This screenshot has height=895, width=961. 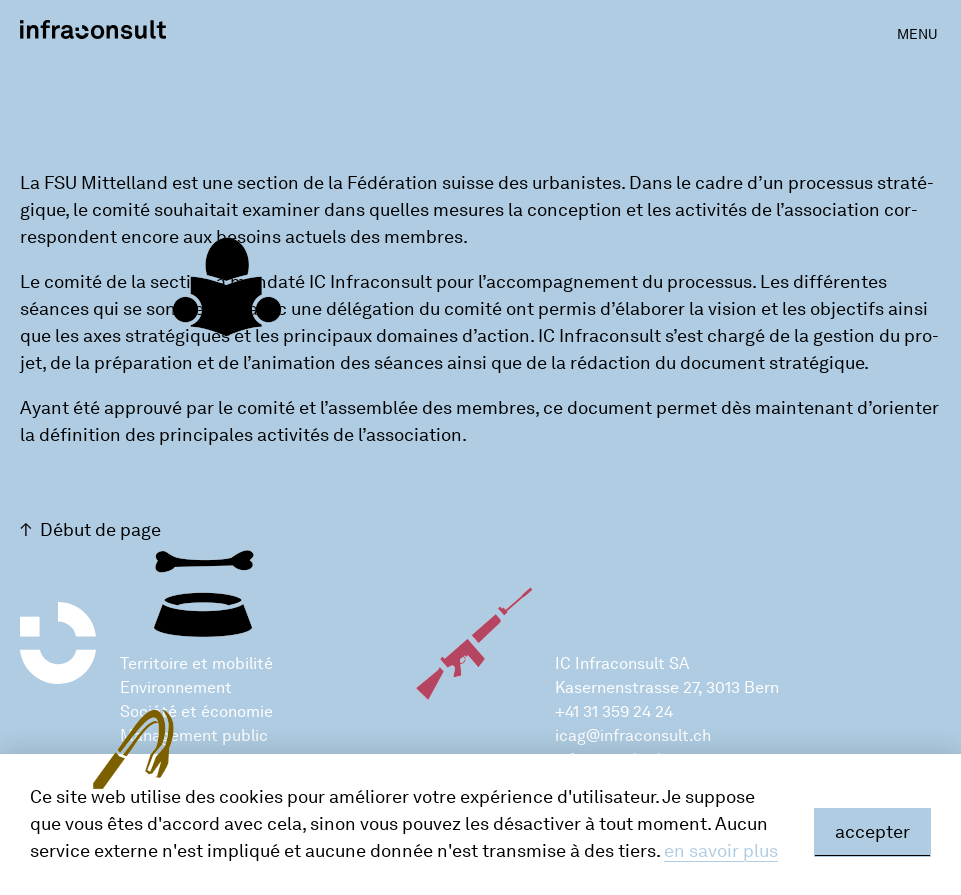 I want to click on open reading mode or e-reader, so click(x=227, y=287).